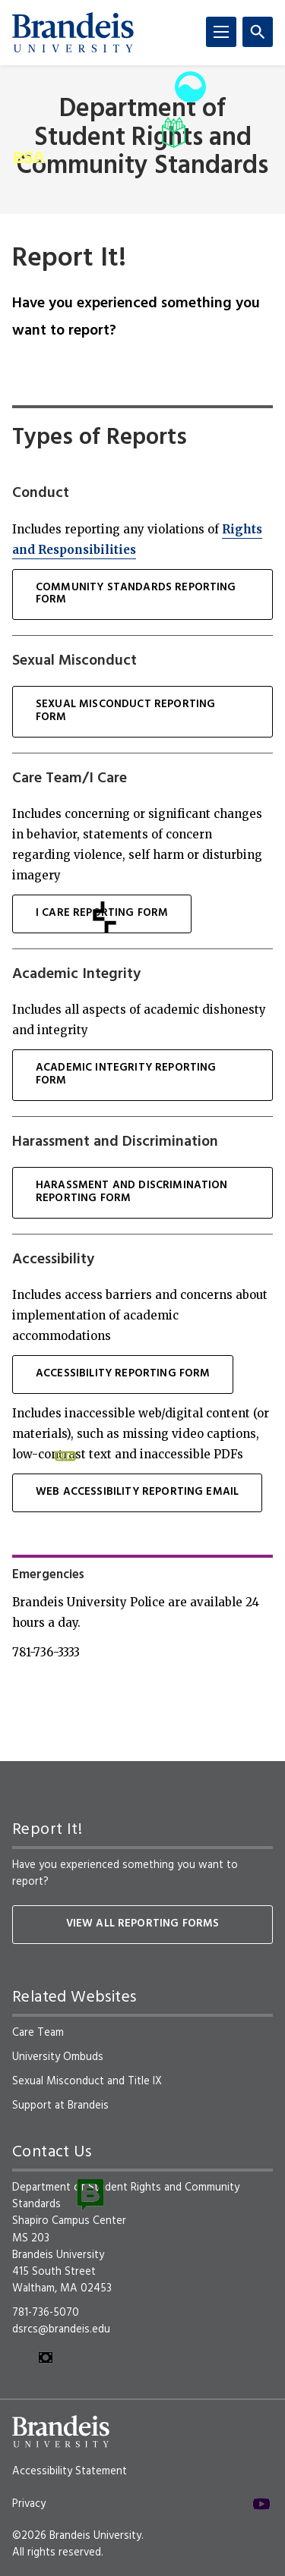 The image size is (285, 2576). I want to click on open YouTube app, so click(261, 2504).